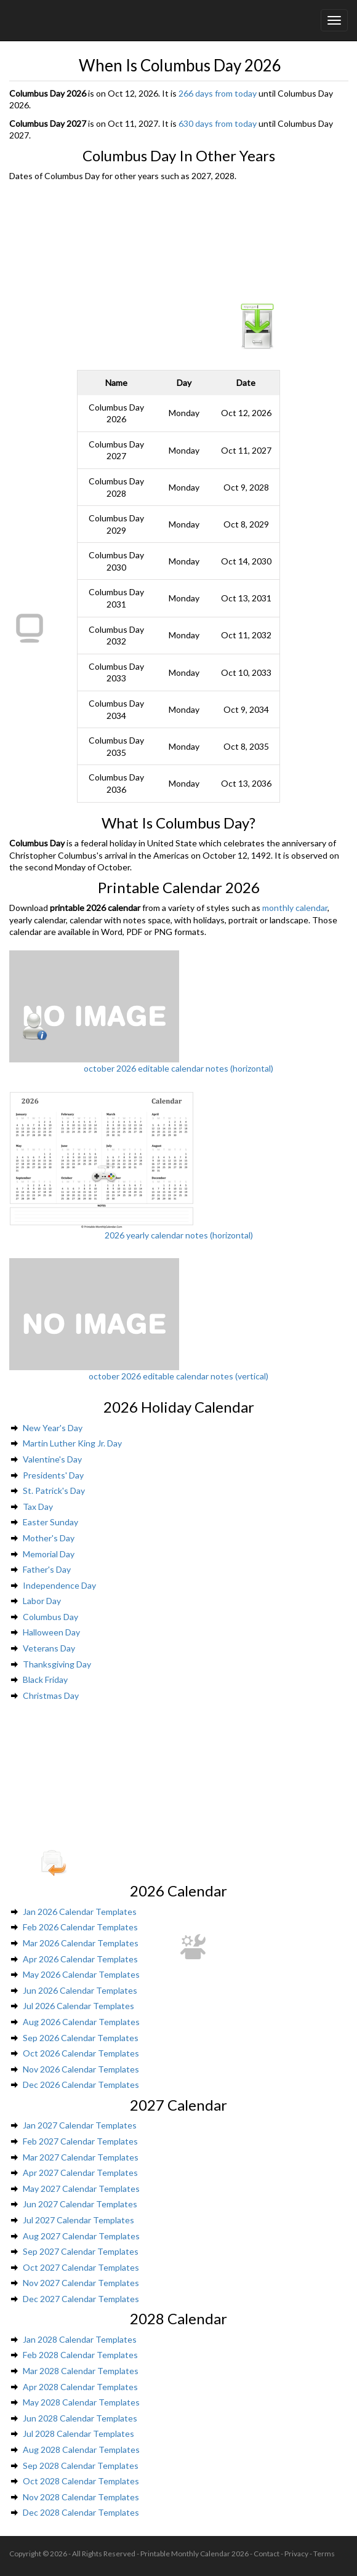 The image size is (357, 2576). I want to click on access miscellaneous settings or preferences, so click(193, 1946).